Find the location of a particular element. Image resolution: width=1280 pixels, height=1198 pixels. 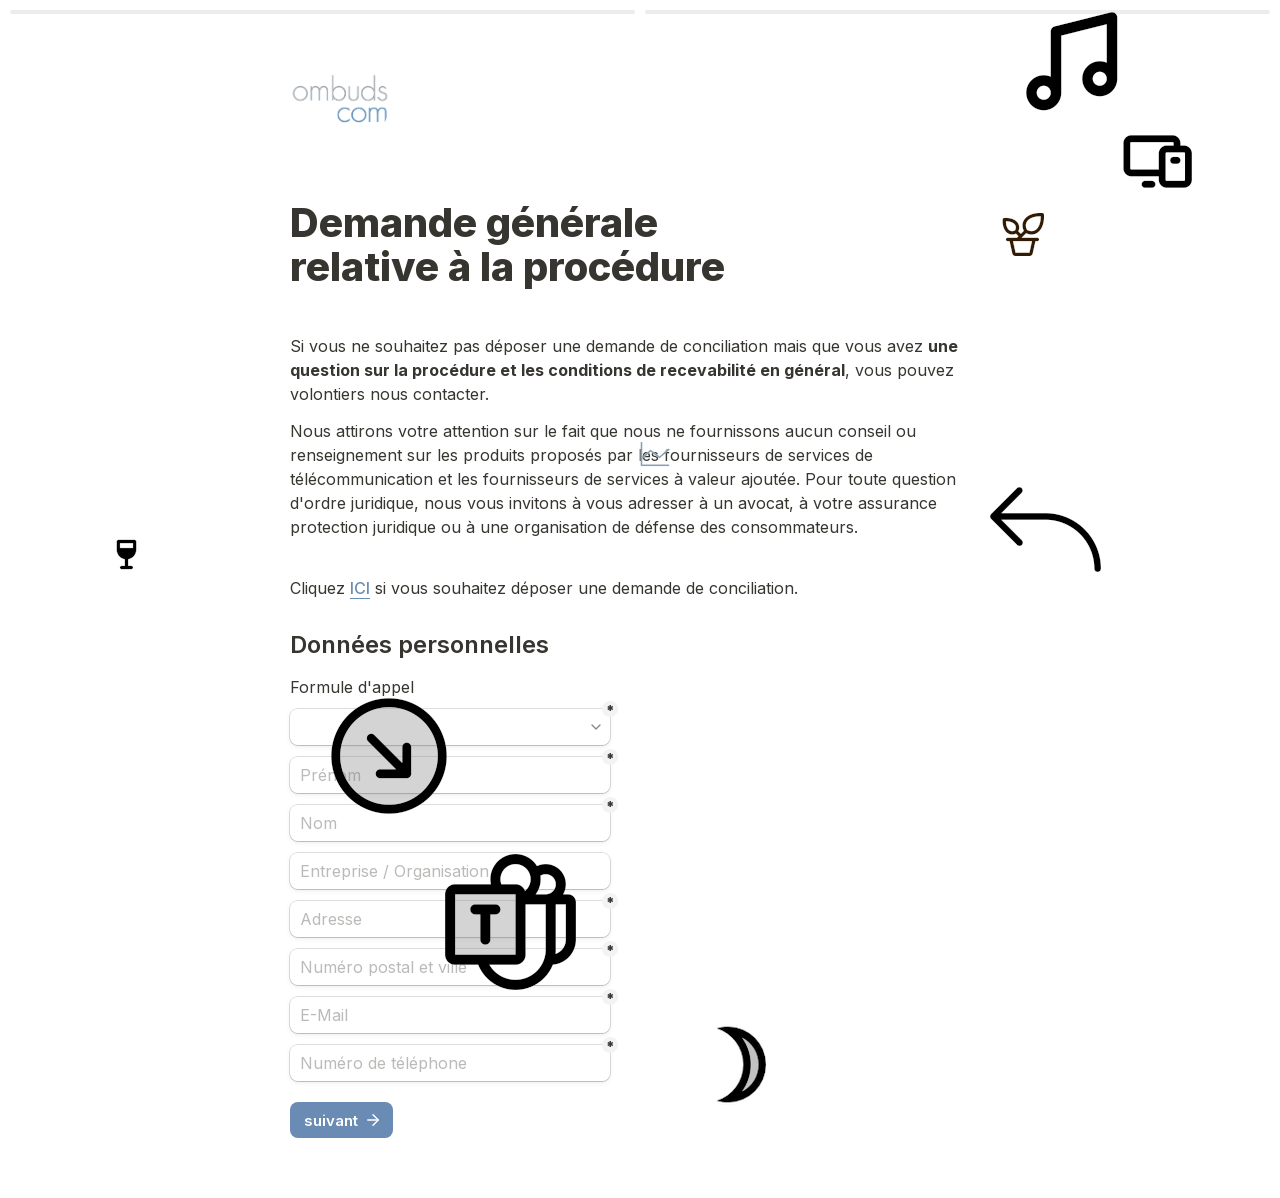

navigate to the next item or section is located at coordinates (389, 756).